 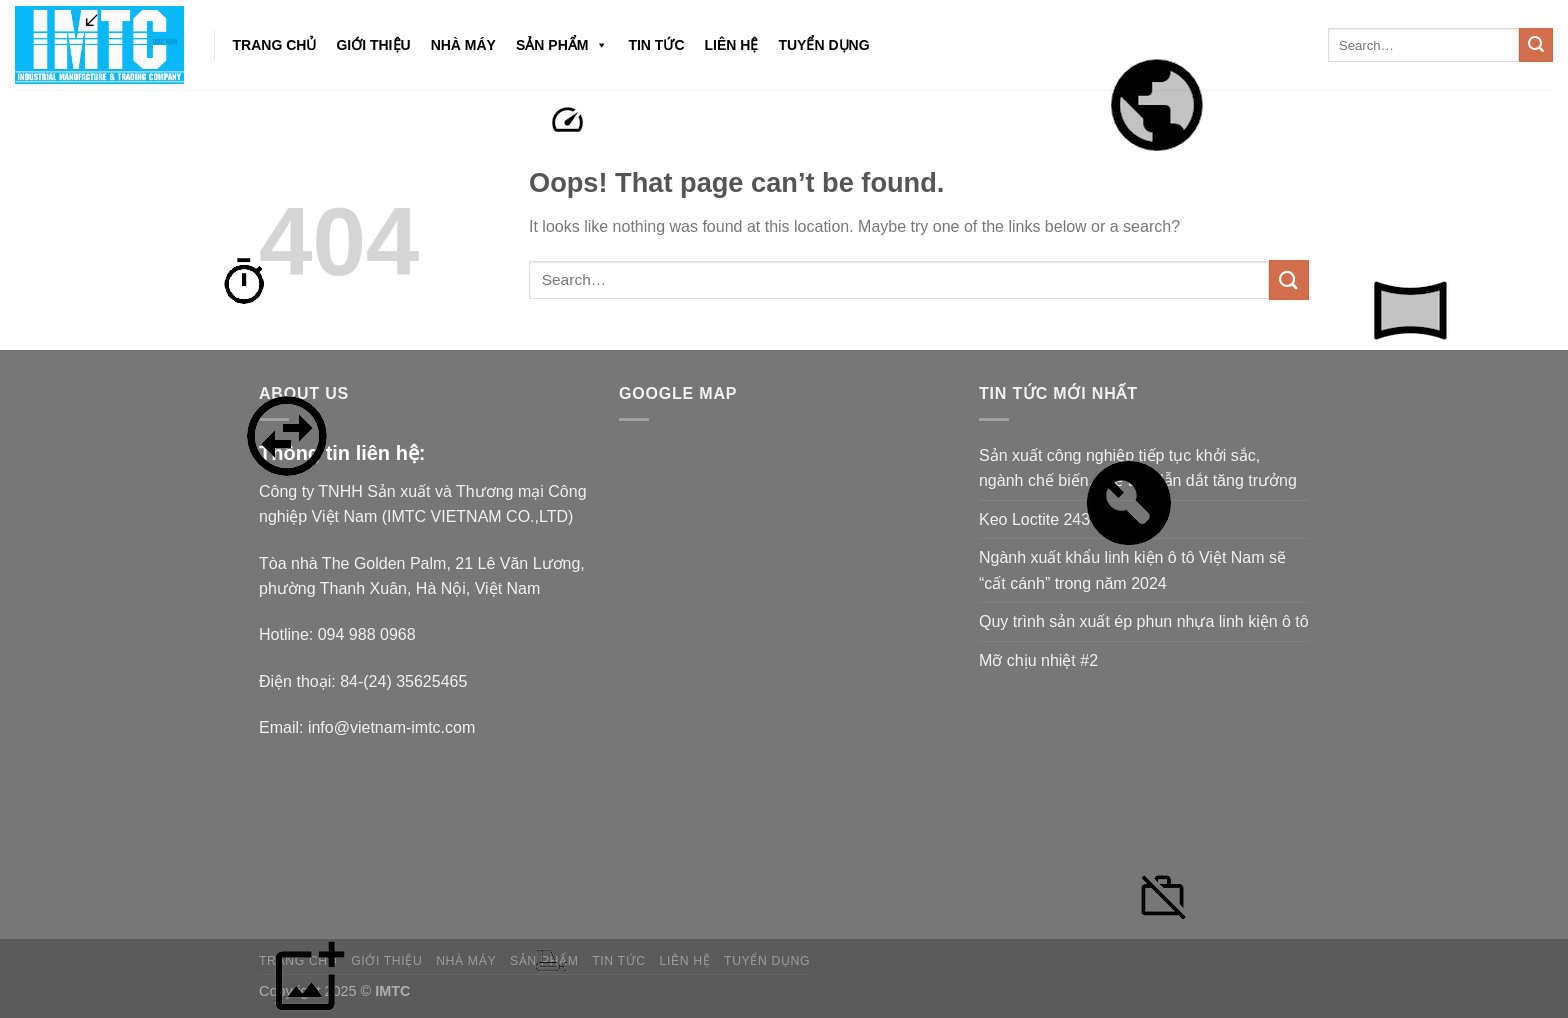 What do you see at coordinates (1129, 503) in the screenshot?
I see `access settings or configuration options` at bounding box center [1129, 503].